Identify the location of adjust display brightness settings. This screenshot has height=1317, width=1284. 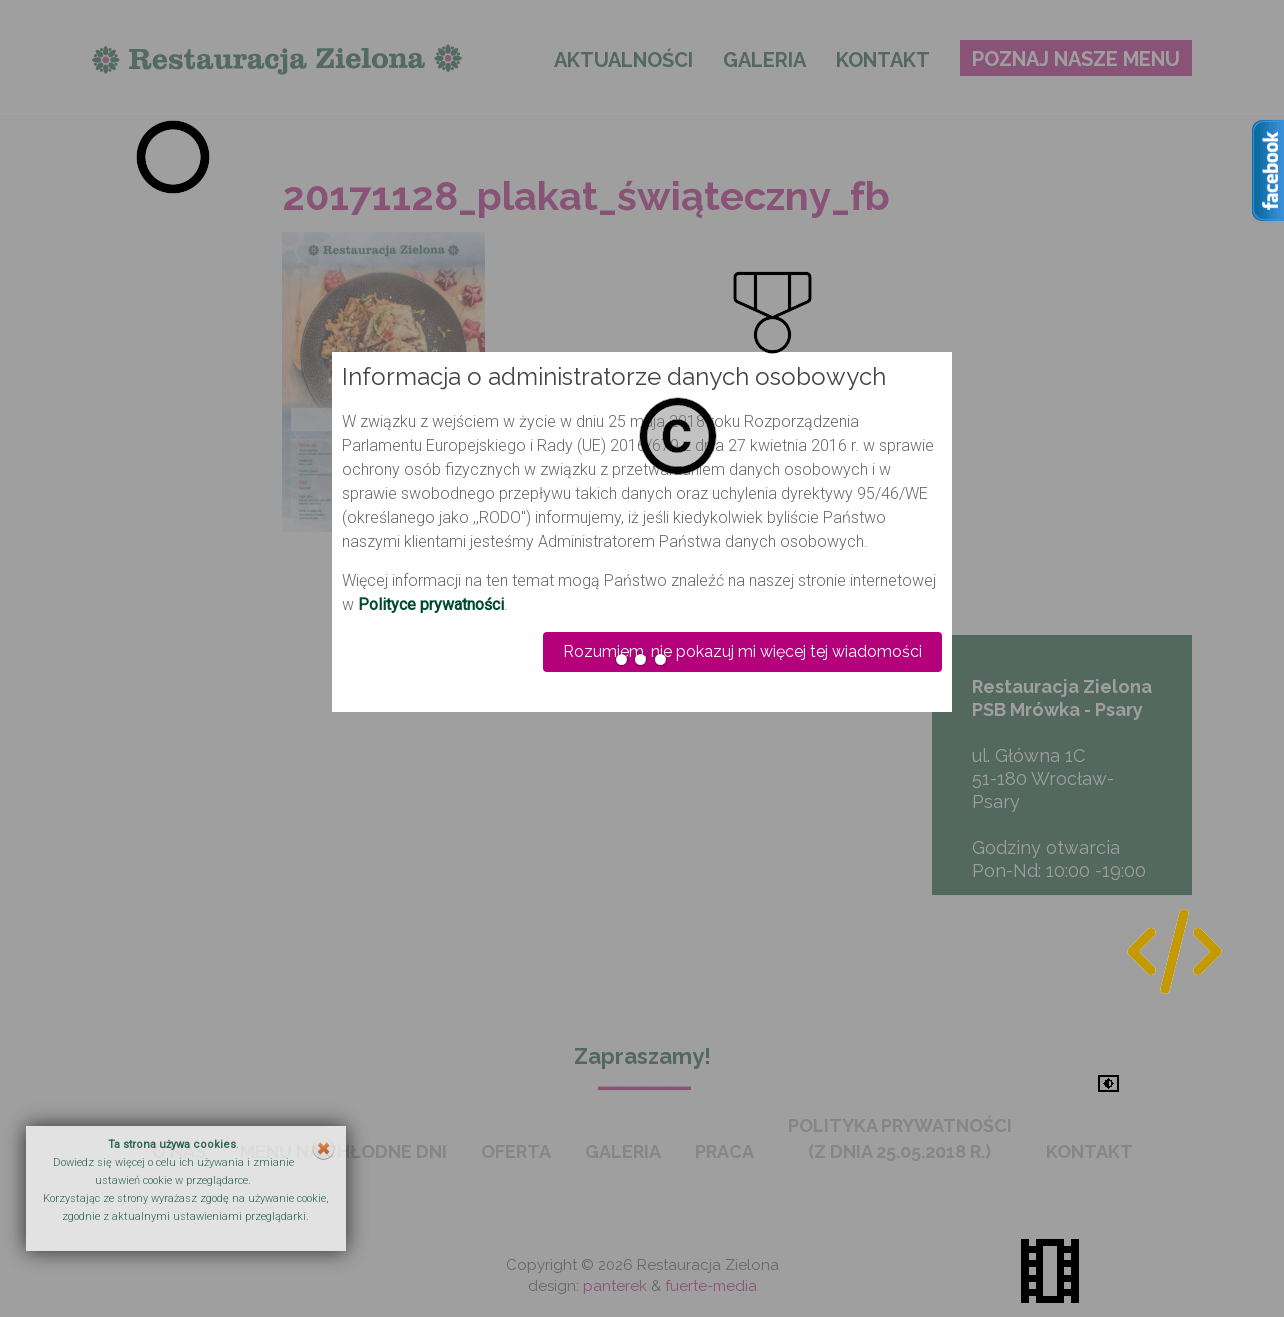
(1108, 1083).